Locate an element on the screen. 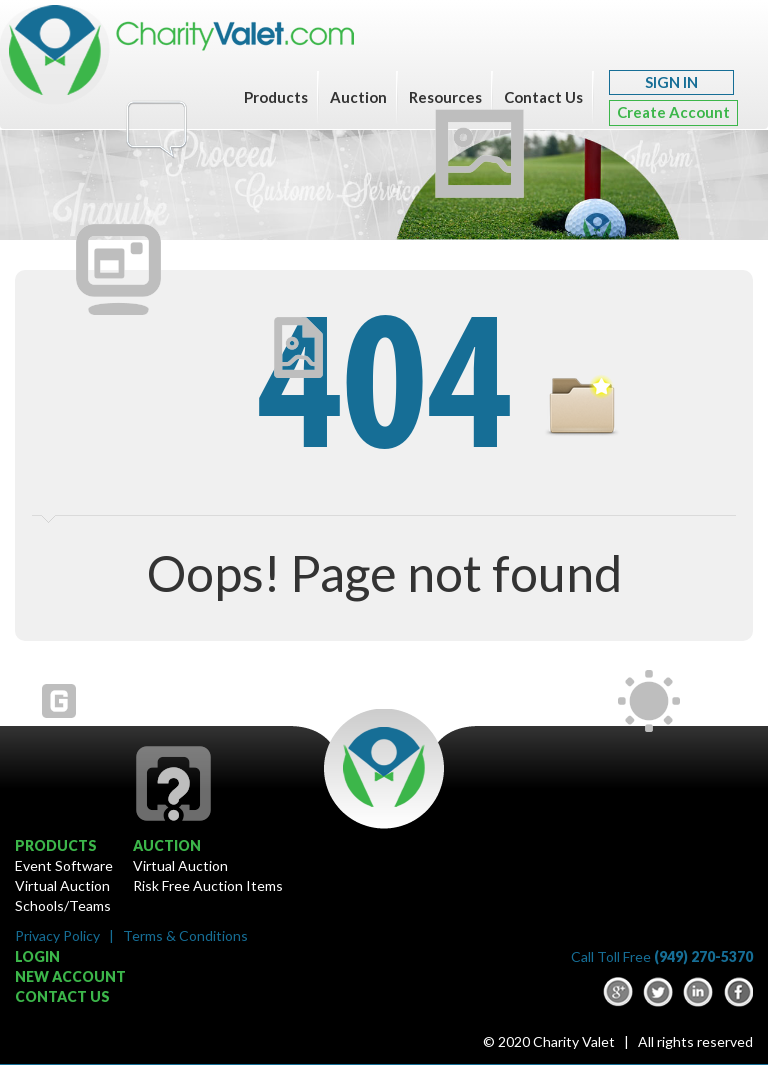 This screenshot has height=1065, width=768. configure remote desktop settings is located at coordinates (118, 266).